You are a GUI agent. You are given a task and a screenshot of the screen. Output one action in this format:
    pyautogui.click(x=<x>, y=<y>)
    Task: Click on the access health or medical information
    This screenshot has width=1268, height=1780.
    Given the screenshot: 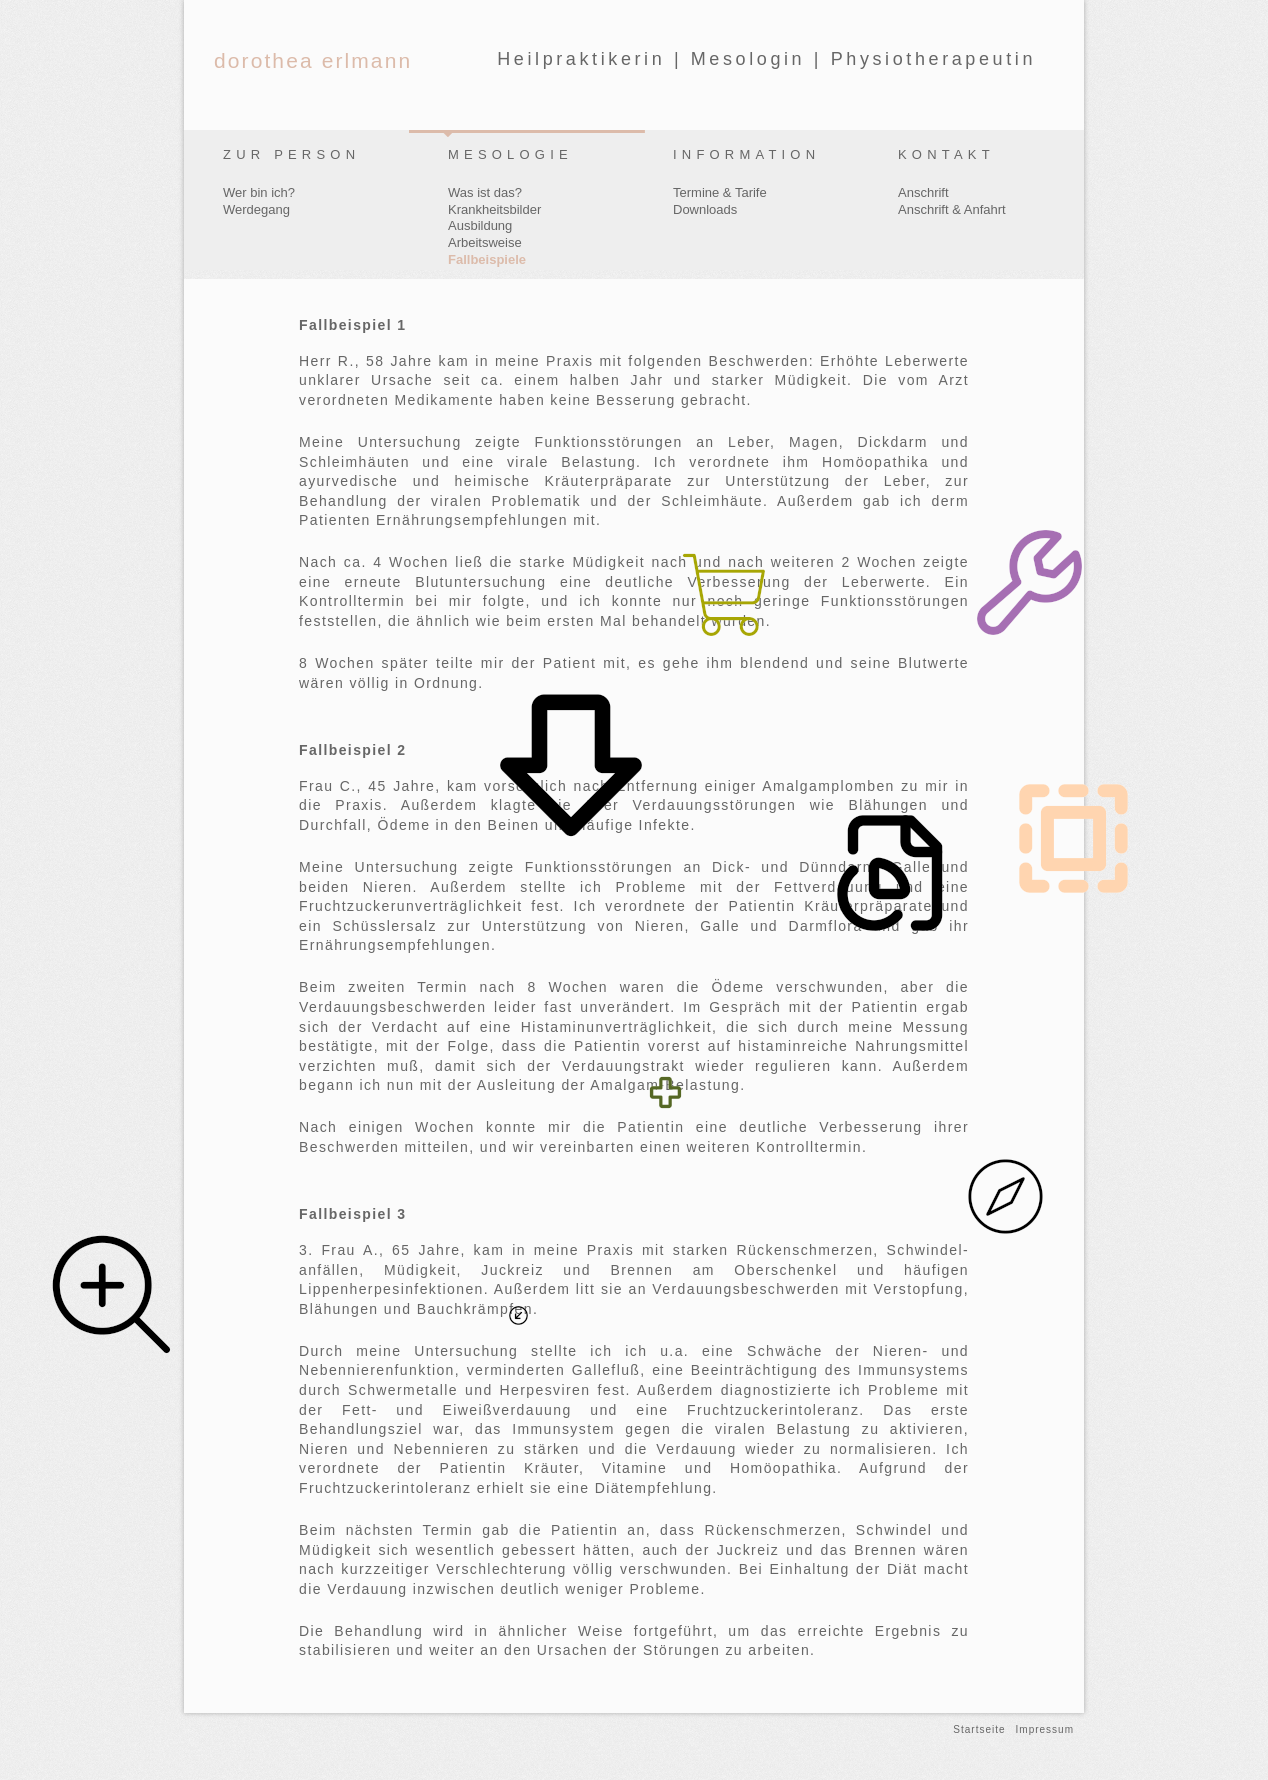 What is the action you would take?
    pyautogui.click(x=665, y=1092)
    